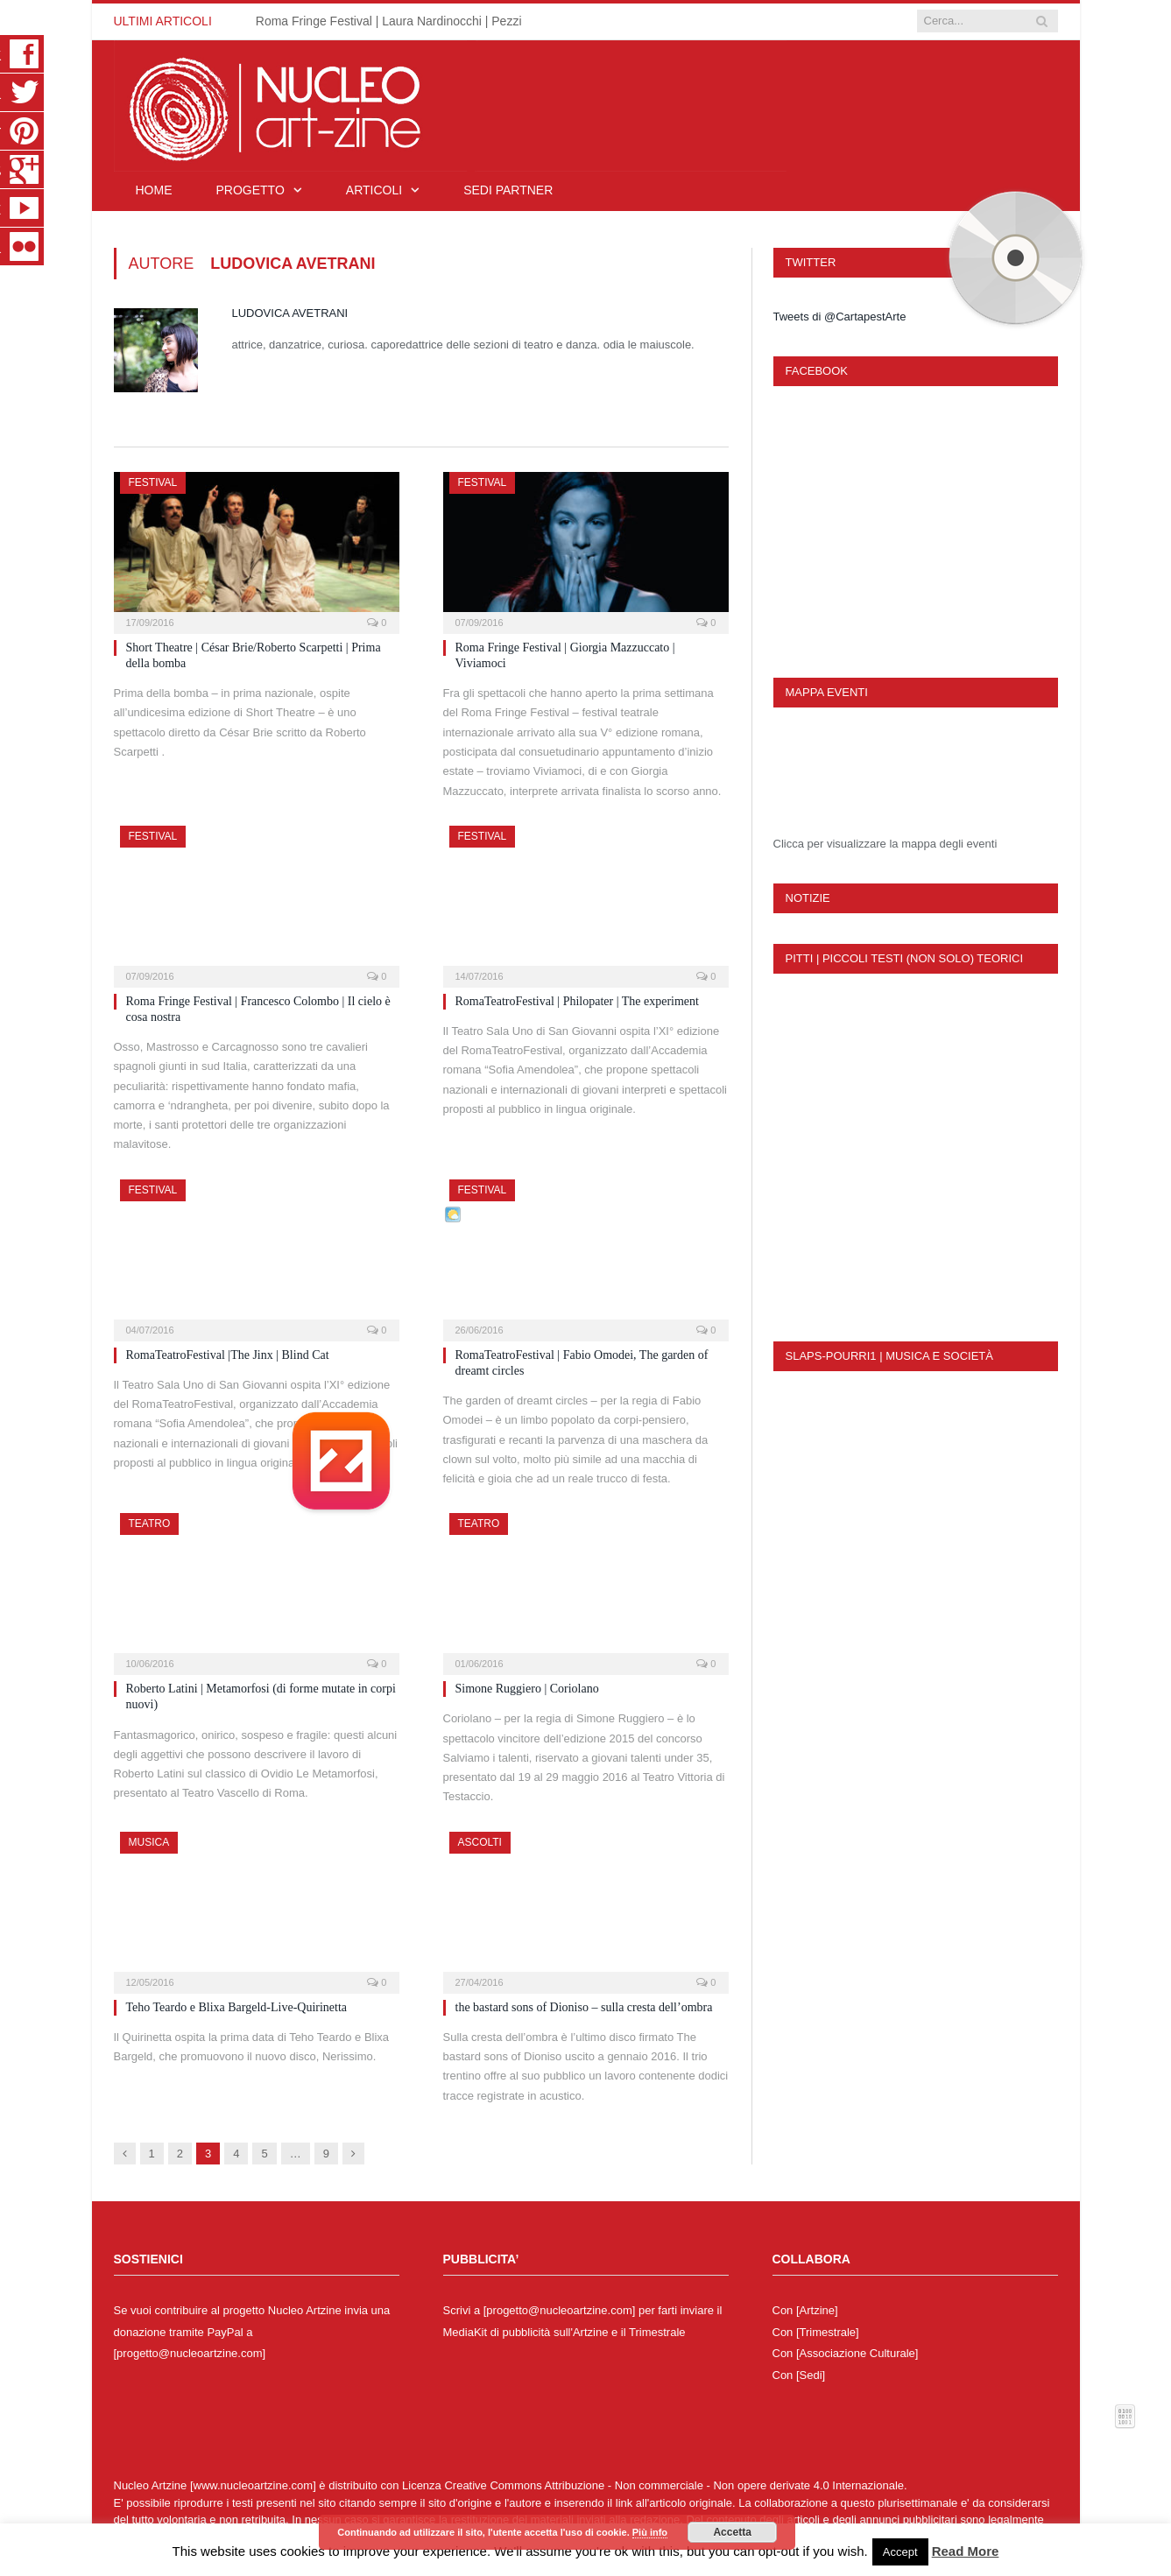 Image resolution: width=1171 pixels, height=2576 pixels. Describe the element at coordinates (1125, 2416) in the screenshot. I see `executable or downloadable windows file` at that location.